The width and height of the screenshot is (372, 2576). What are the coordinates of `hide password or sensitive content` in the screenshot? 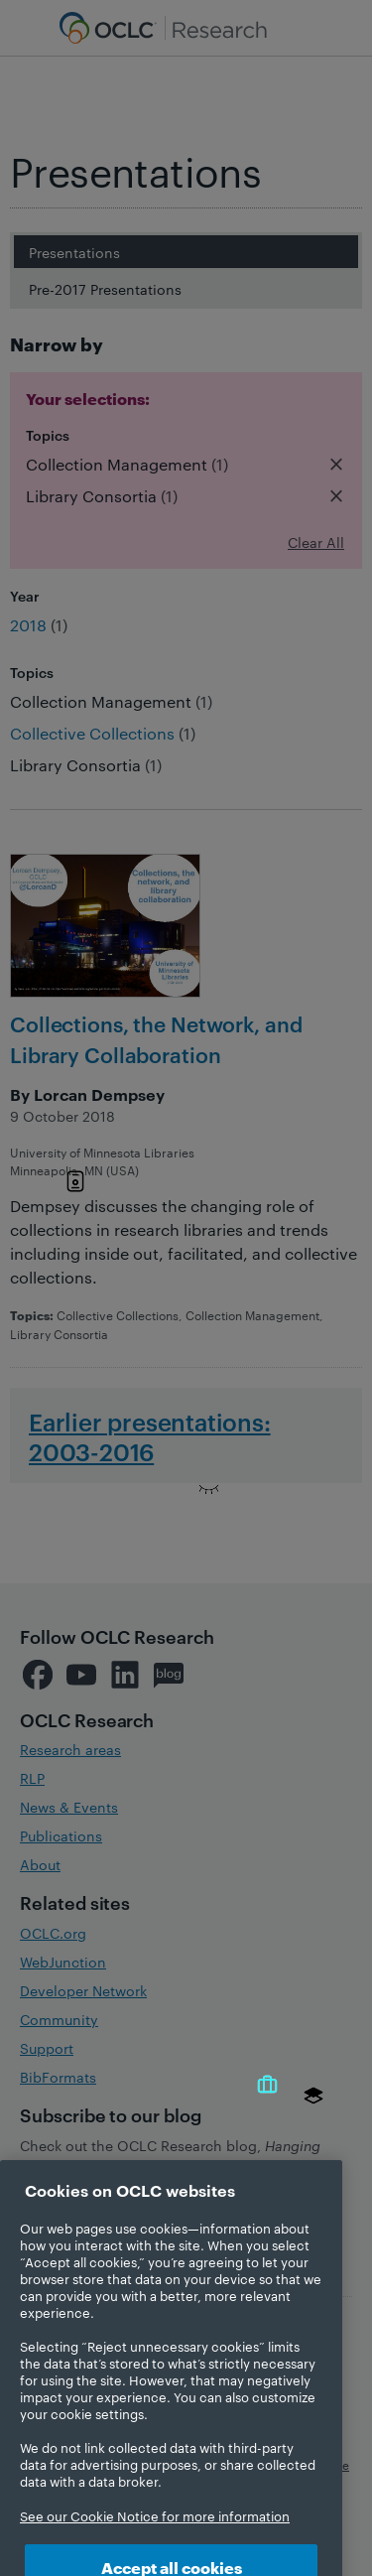 It's located at (208, 1487).